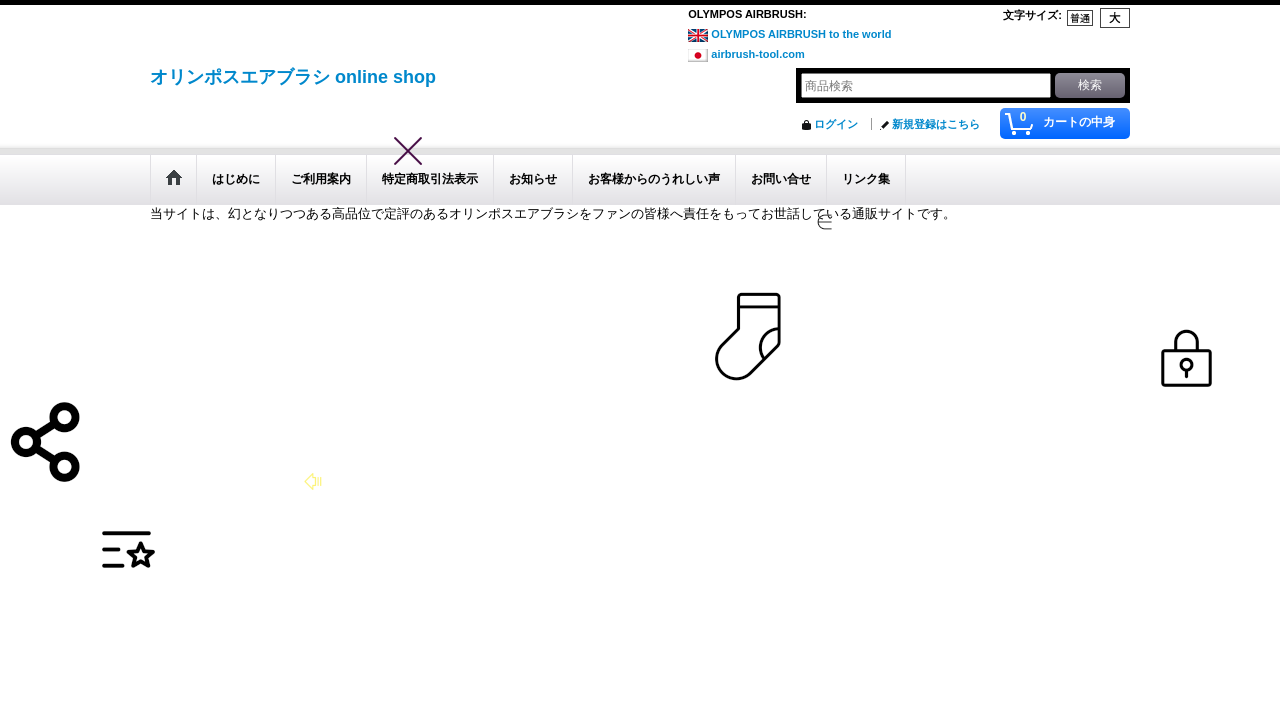 The image size is (1280, 720). What do you see at coordinates (126, 549) in the screenshot?
I see `view your favorites list` at bounding box center [126, 549].